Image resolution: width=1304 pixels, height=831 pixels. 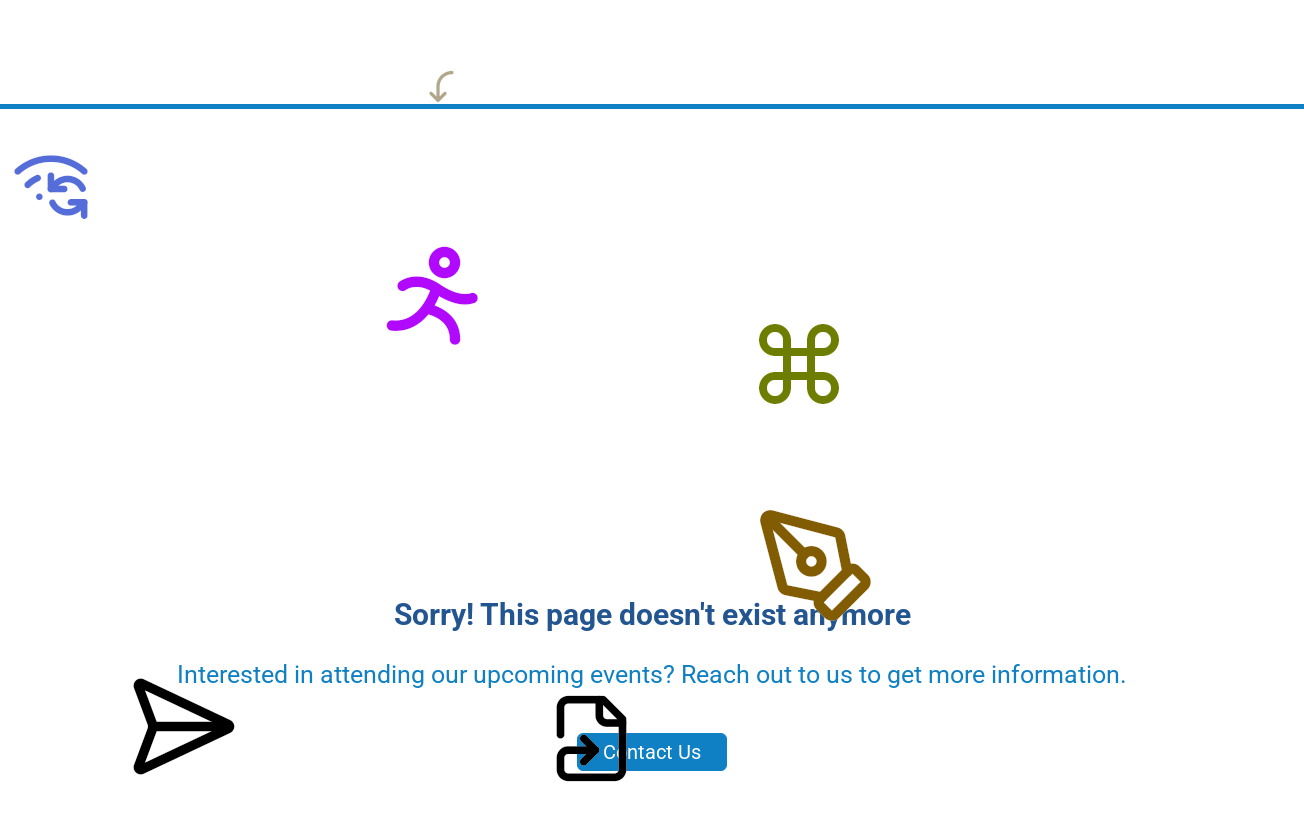 What do you see at coordinates (441, 86) in the screenshot?
I see `go back and down in navigation` at bounding box center [441, 86].